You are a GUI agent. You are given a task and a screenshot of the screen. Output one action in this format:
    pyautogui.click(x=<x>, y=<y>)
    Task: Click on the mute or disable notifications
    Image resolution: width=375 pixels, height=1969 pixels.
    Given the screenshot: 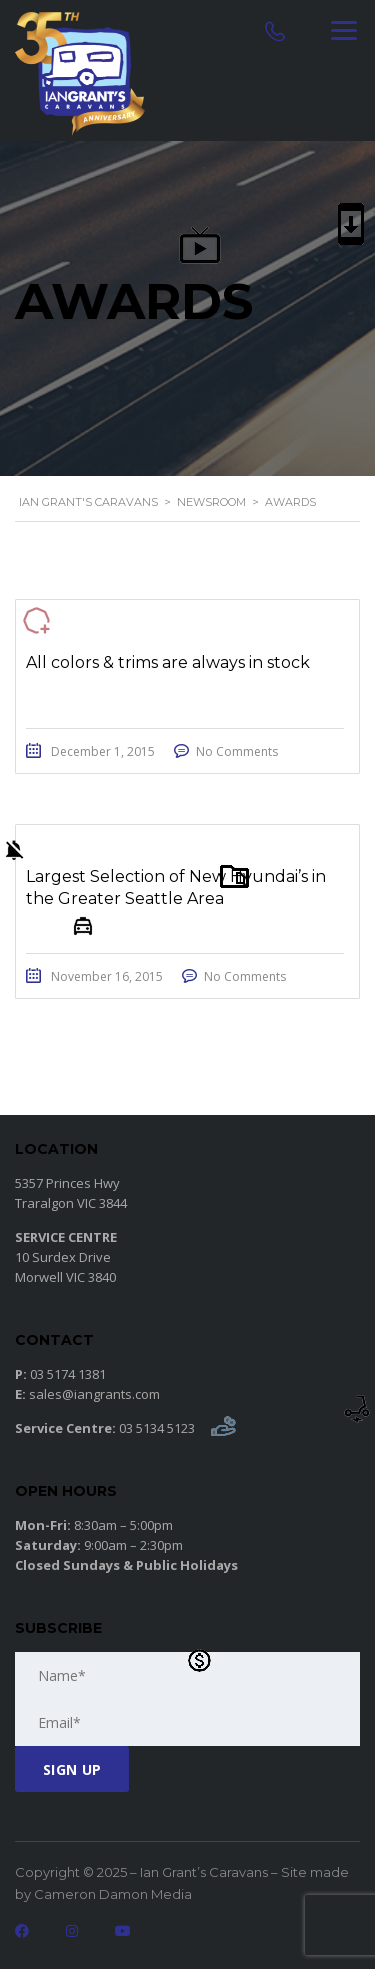 What is the action you would take?
    pyautogui.click(x=14, y=850)
    